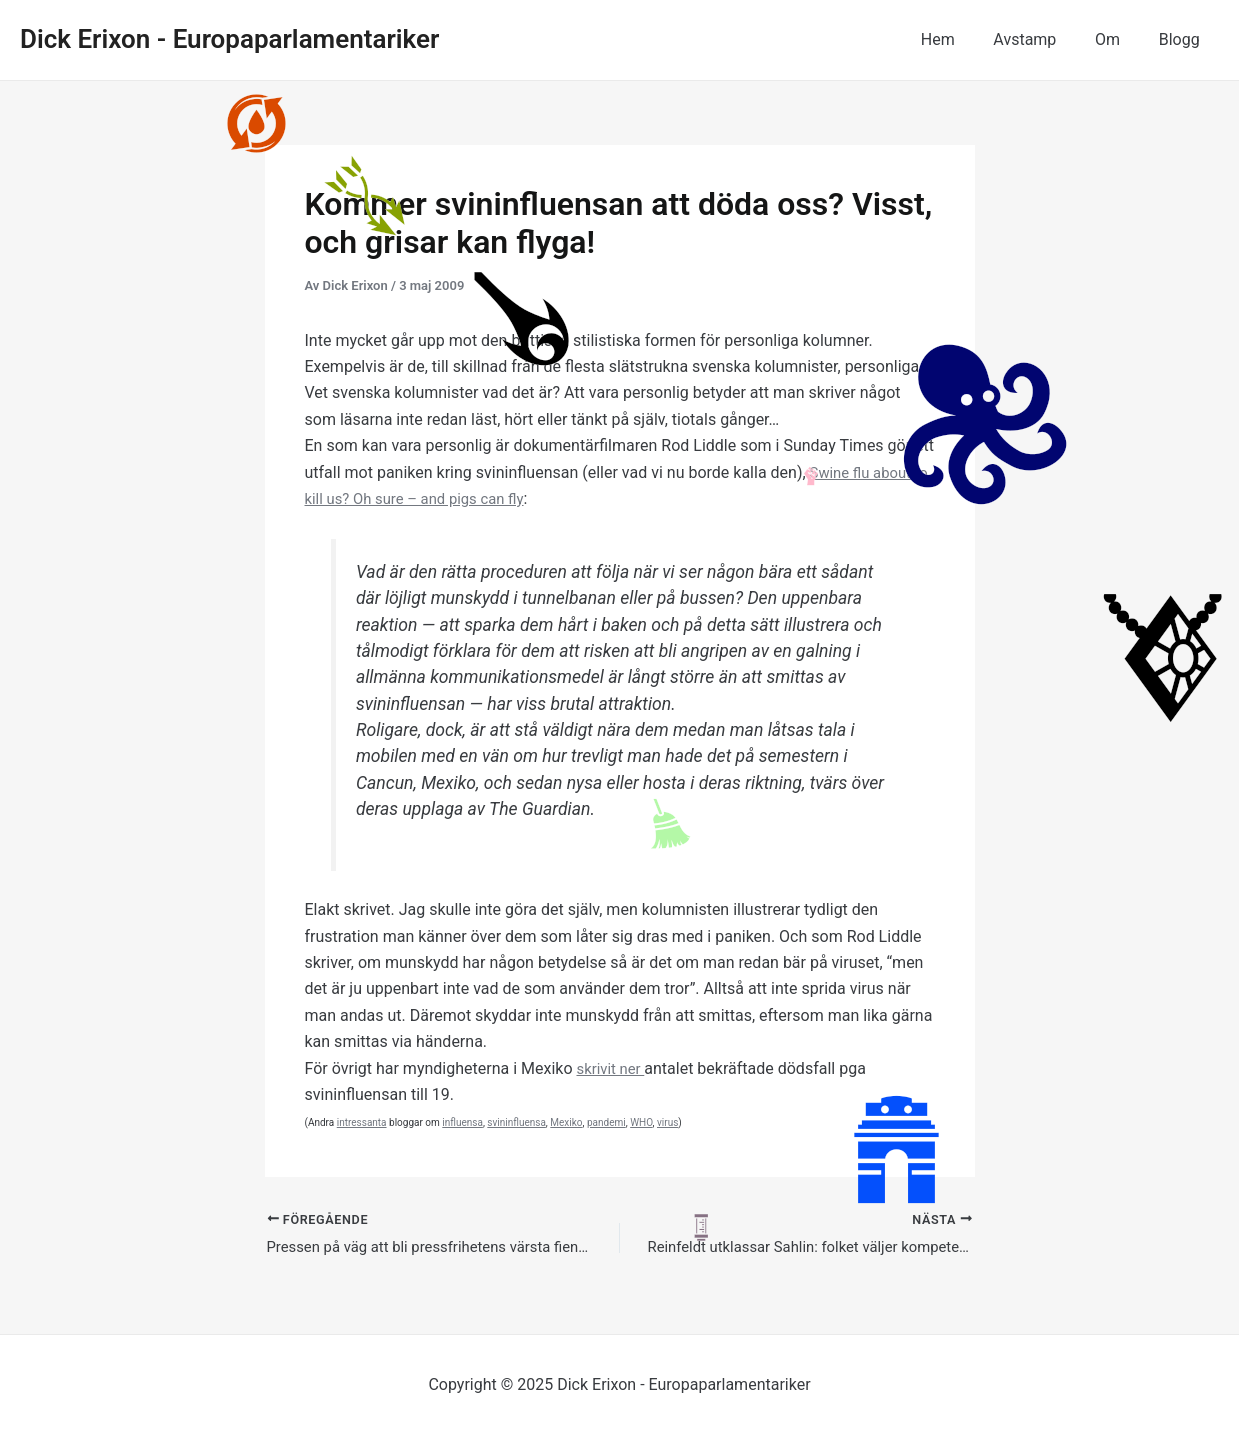 This screenshot has width=1239, height=1435. Describe the element at coordinates (811, 476) in the screenshot. I see `indicates strength or power action in a game` at that location.